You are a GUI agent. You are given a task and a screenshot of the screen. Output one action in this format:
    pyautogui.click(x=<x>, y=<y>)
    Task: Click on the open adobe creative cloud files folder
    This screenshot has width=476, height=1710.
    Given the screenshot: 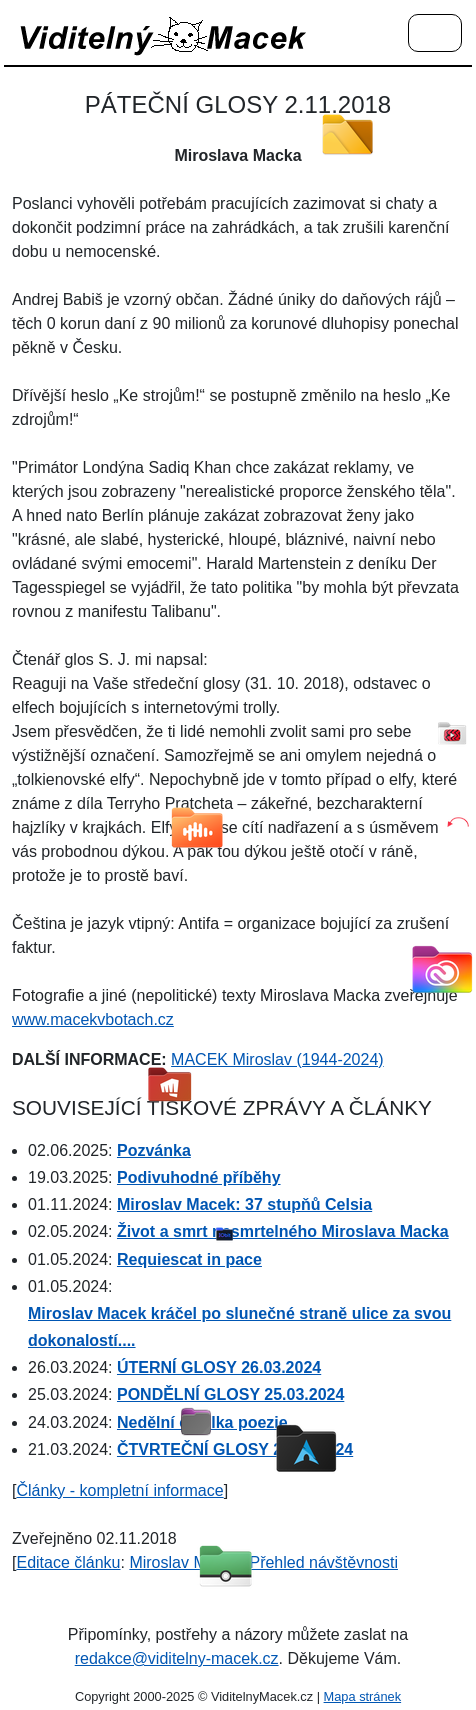 What is the action you would take?
    pyautogui.click(x=442, y=971)
    